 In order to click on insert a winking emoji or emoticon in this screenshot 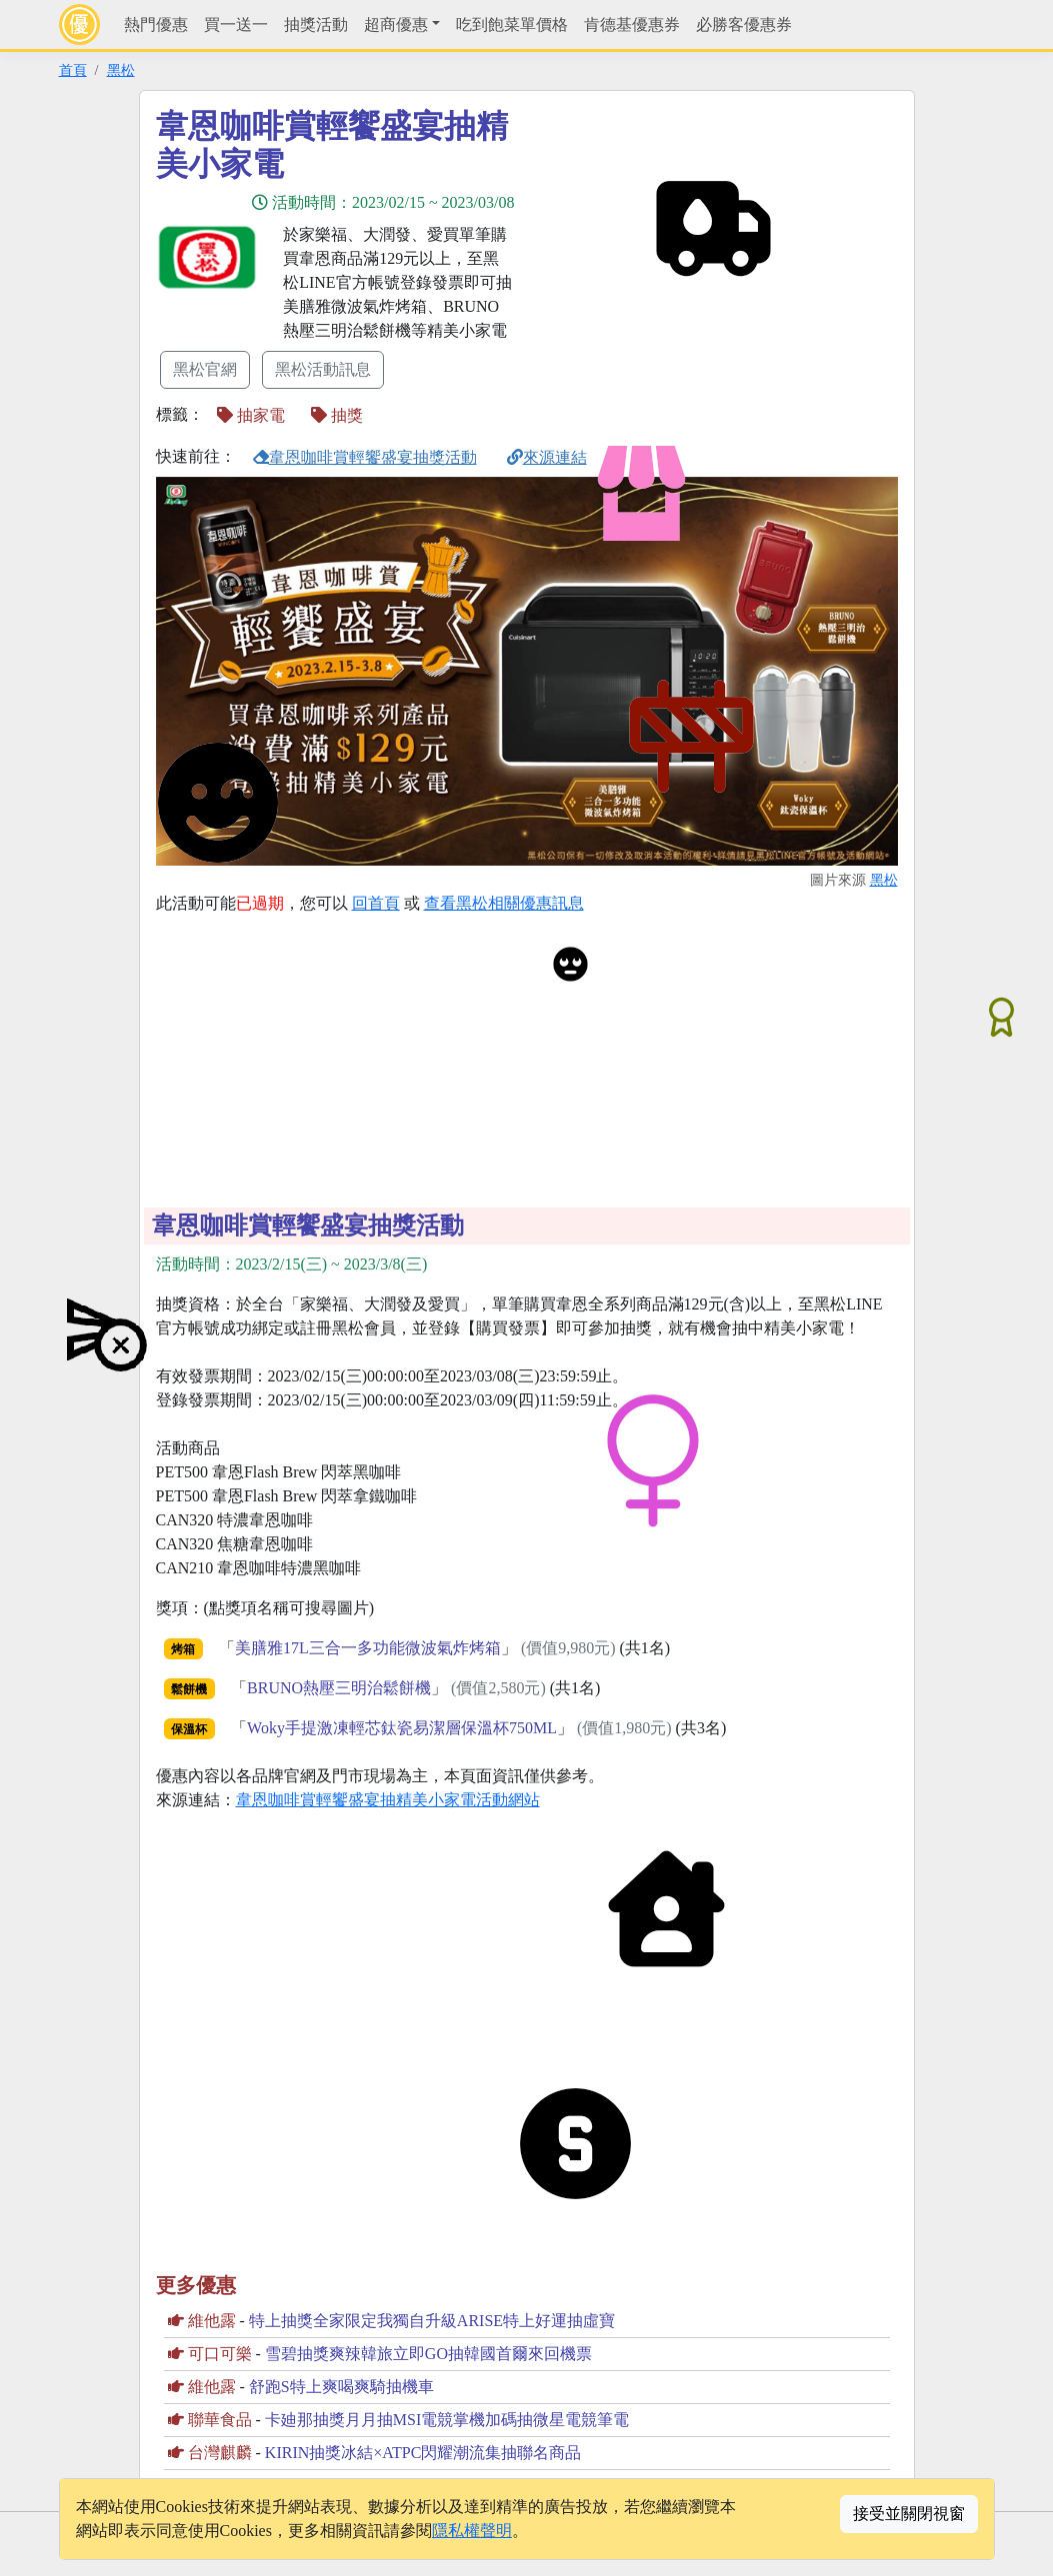, I will do `click(218, 803)`.